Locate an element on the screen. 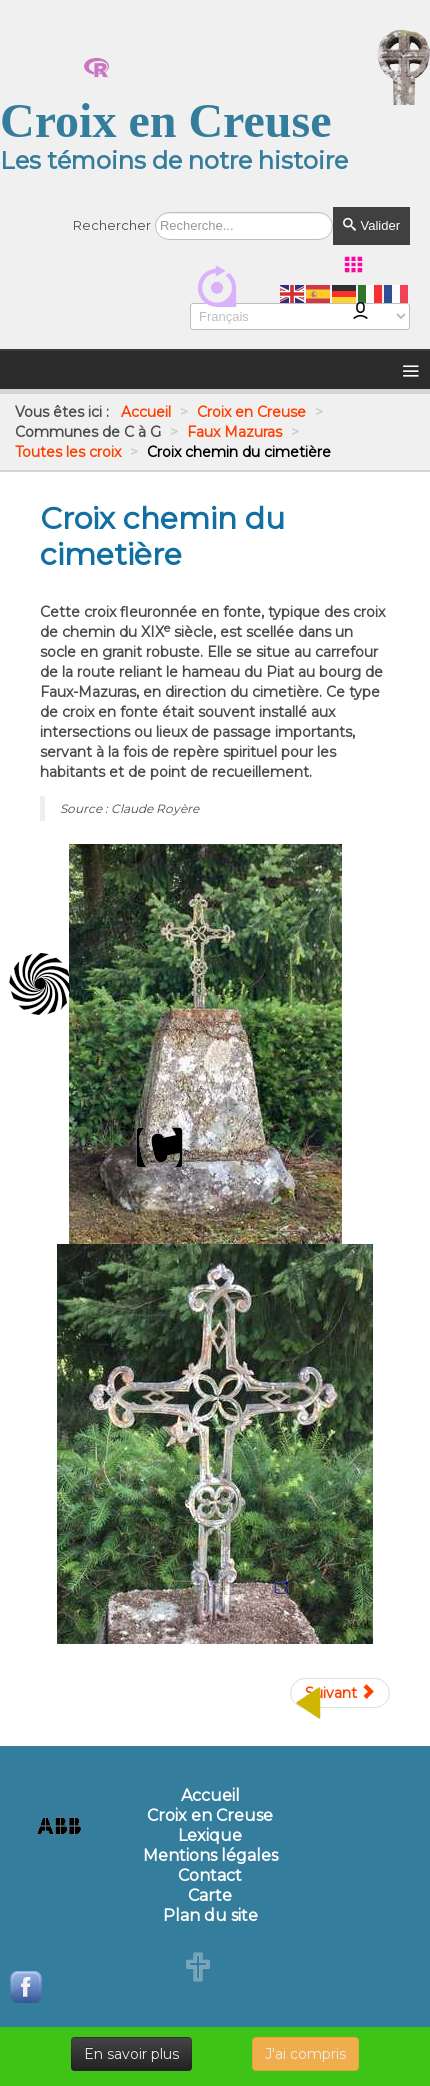 This screenshot has height=2086, width=430. switch to grid view layout is located at coordinates (353, 264).